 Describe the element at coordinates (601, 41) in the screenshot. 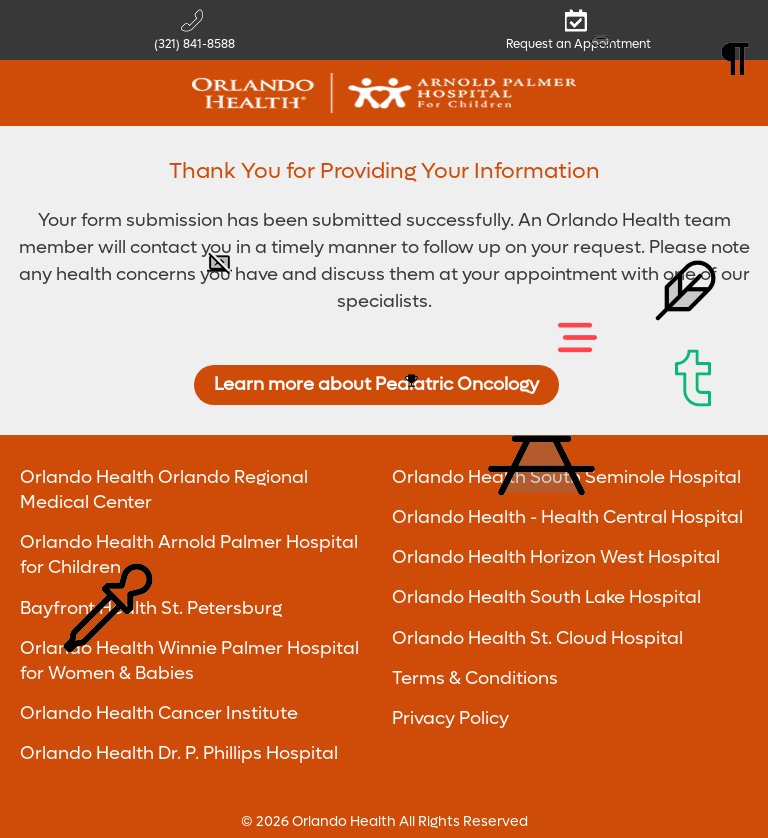

I see `access virtual reality or AR settings` at that location.